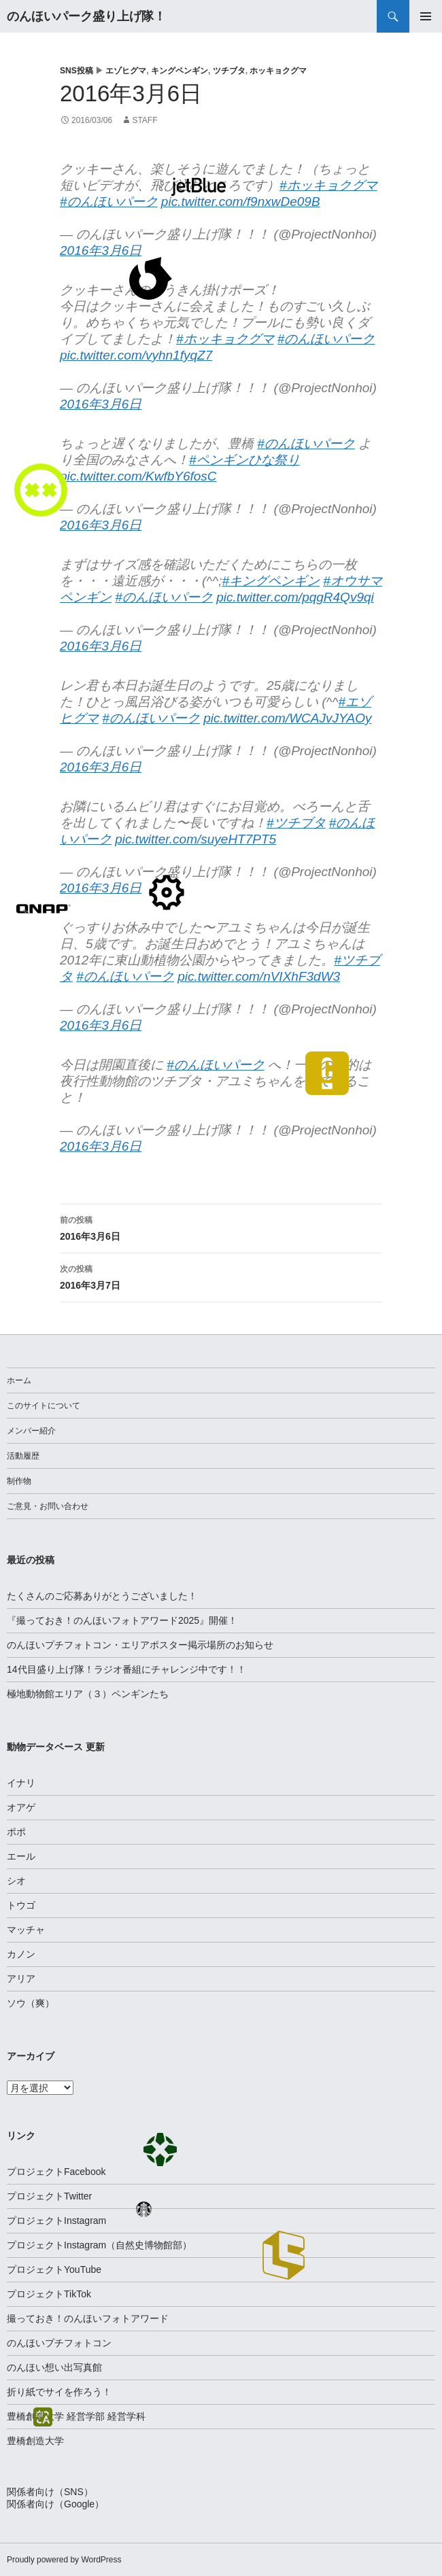 The width and height of the screenshot is (442, 2576). What do you see at coordinates (143, 2209) in the screenshot?
I see `open the Starbucks app` at bounding box center [143, 2209].